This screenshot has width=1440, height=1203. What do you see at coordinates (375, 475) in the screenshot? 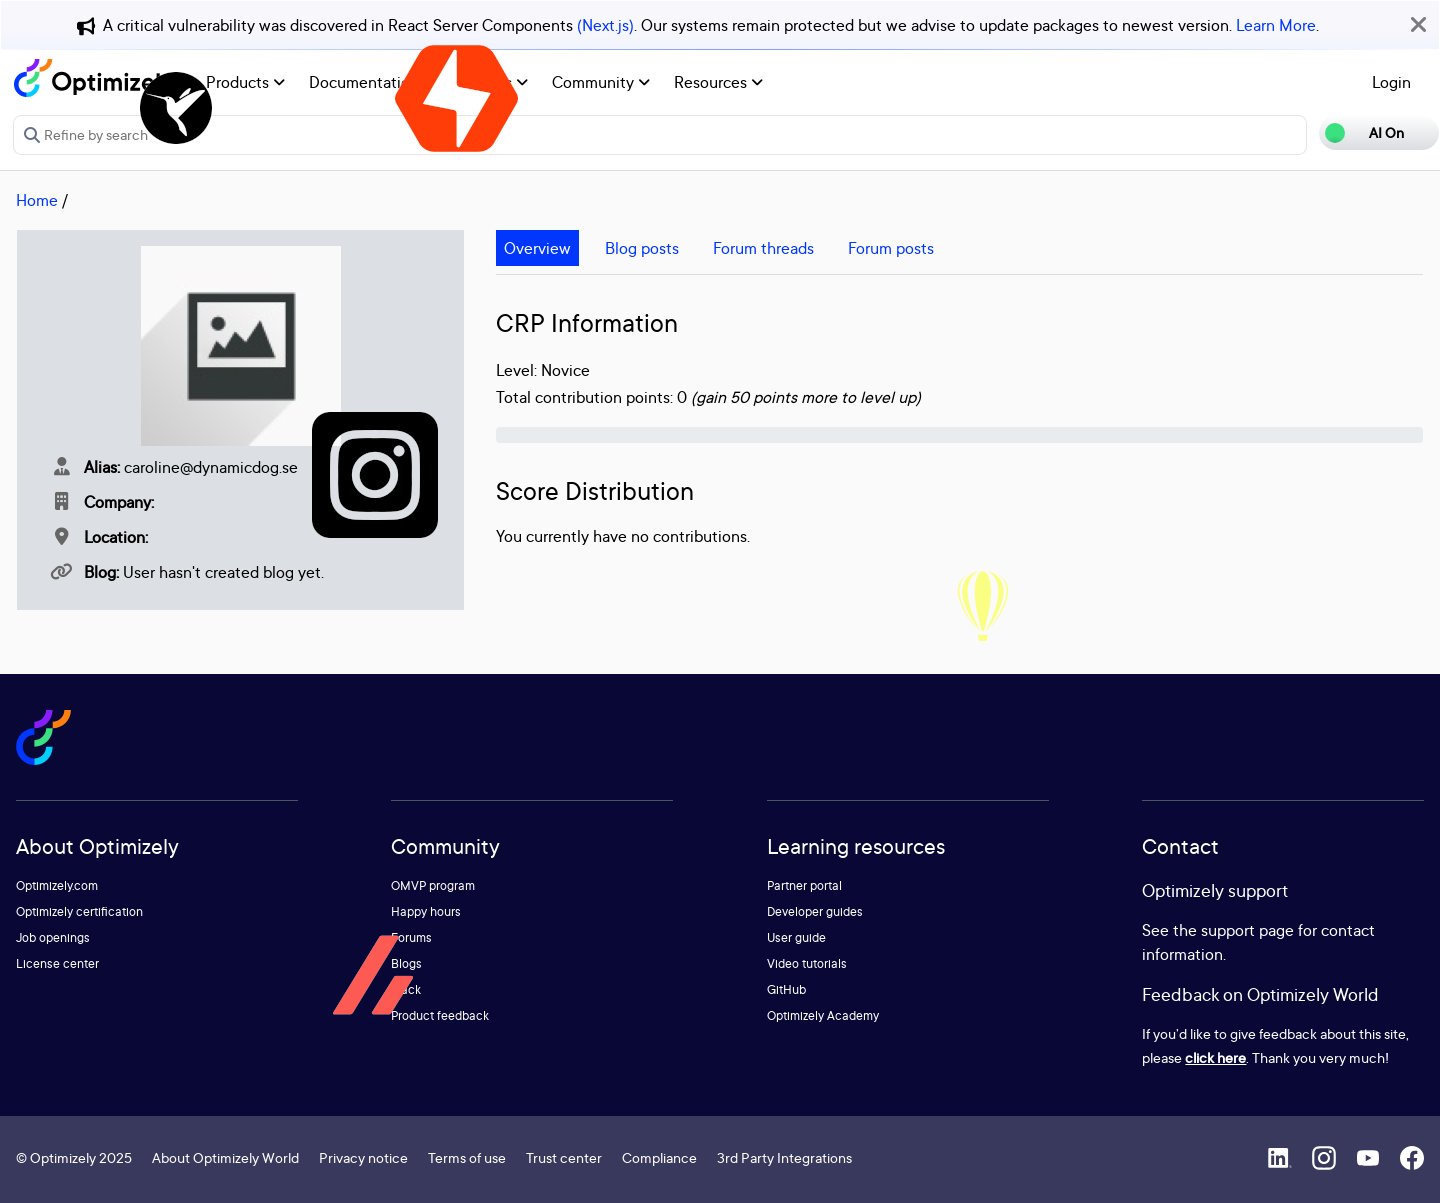
I see `open Instagram app` at bounding box center [375, 475].